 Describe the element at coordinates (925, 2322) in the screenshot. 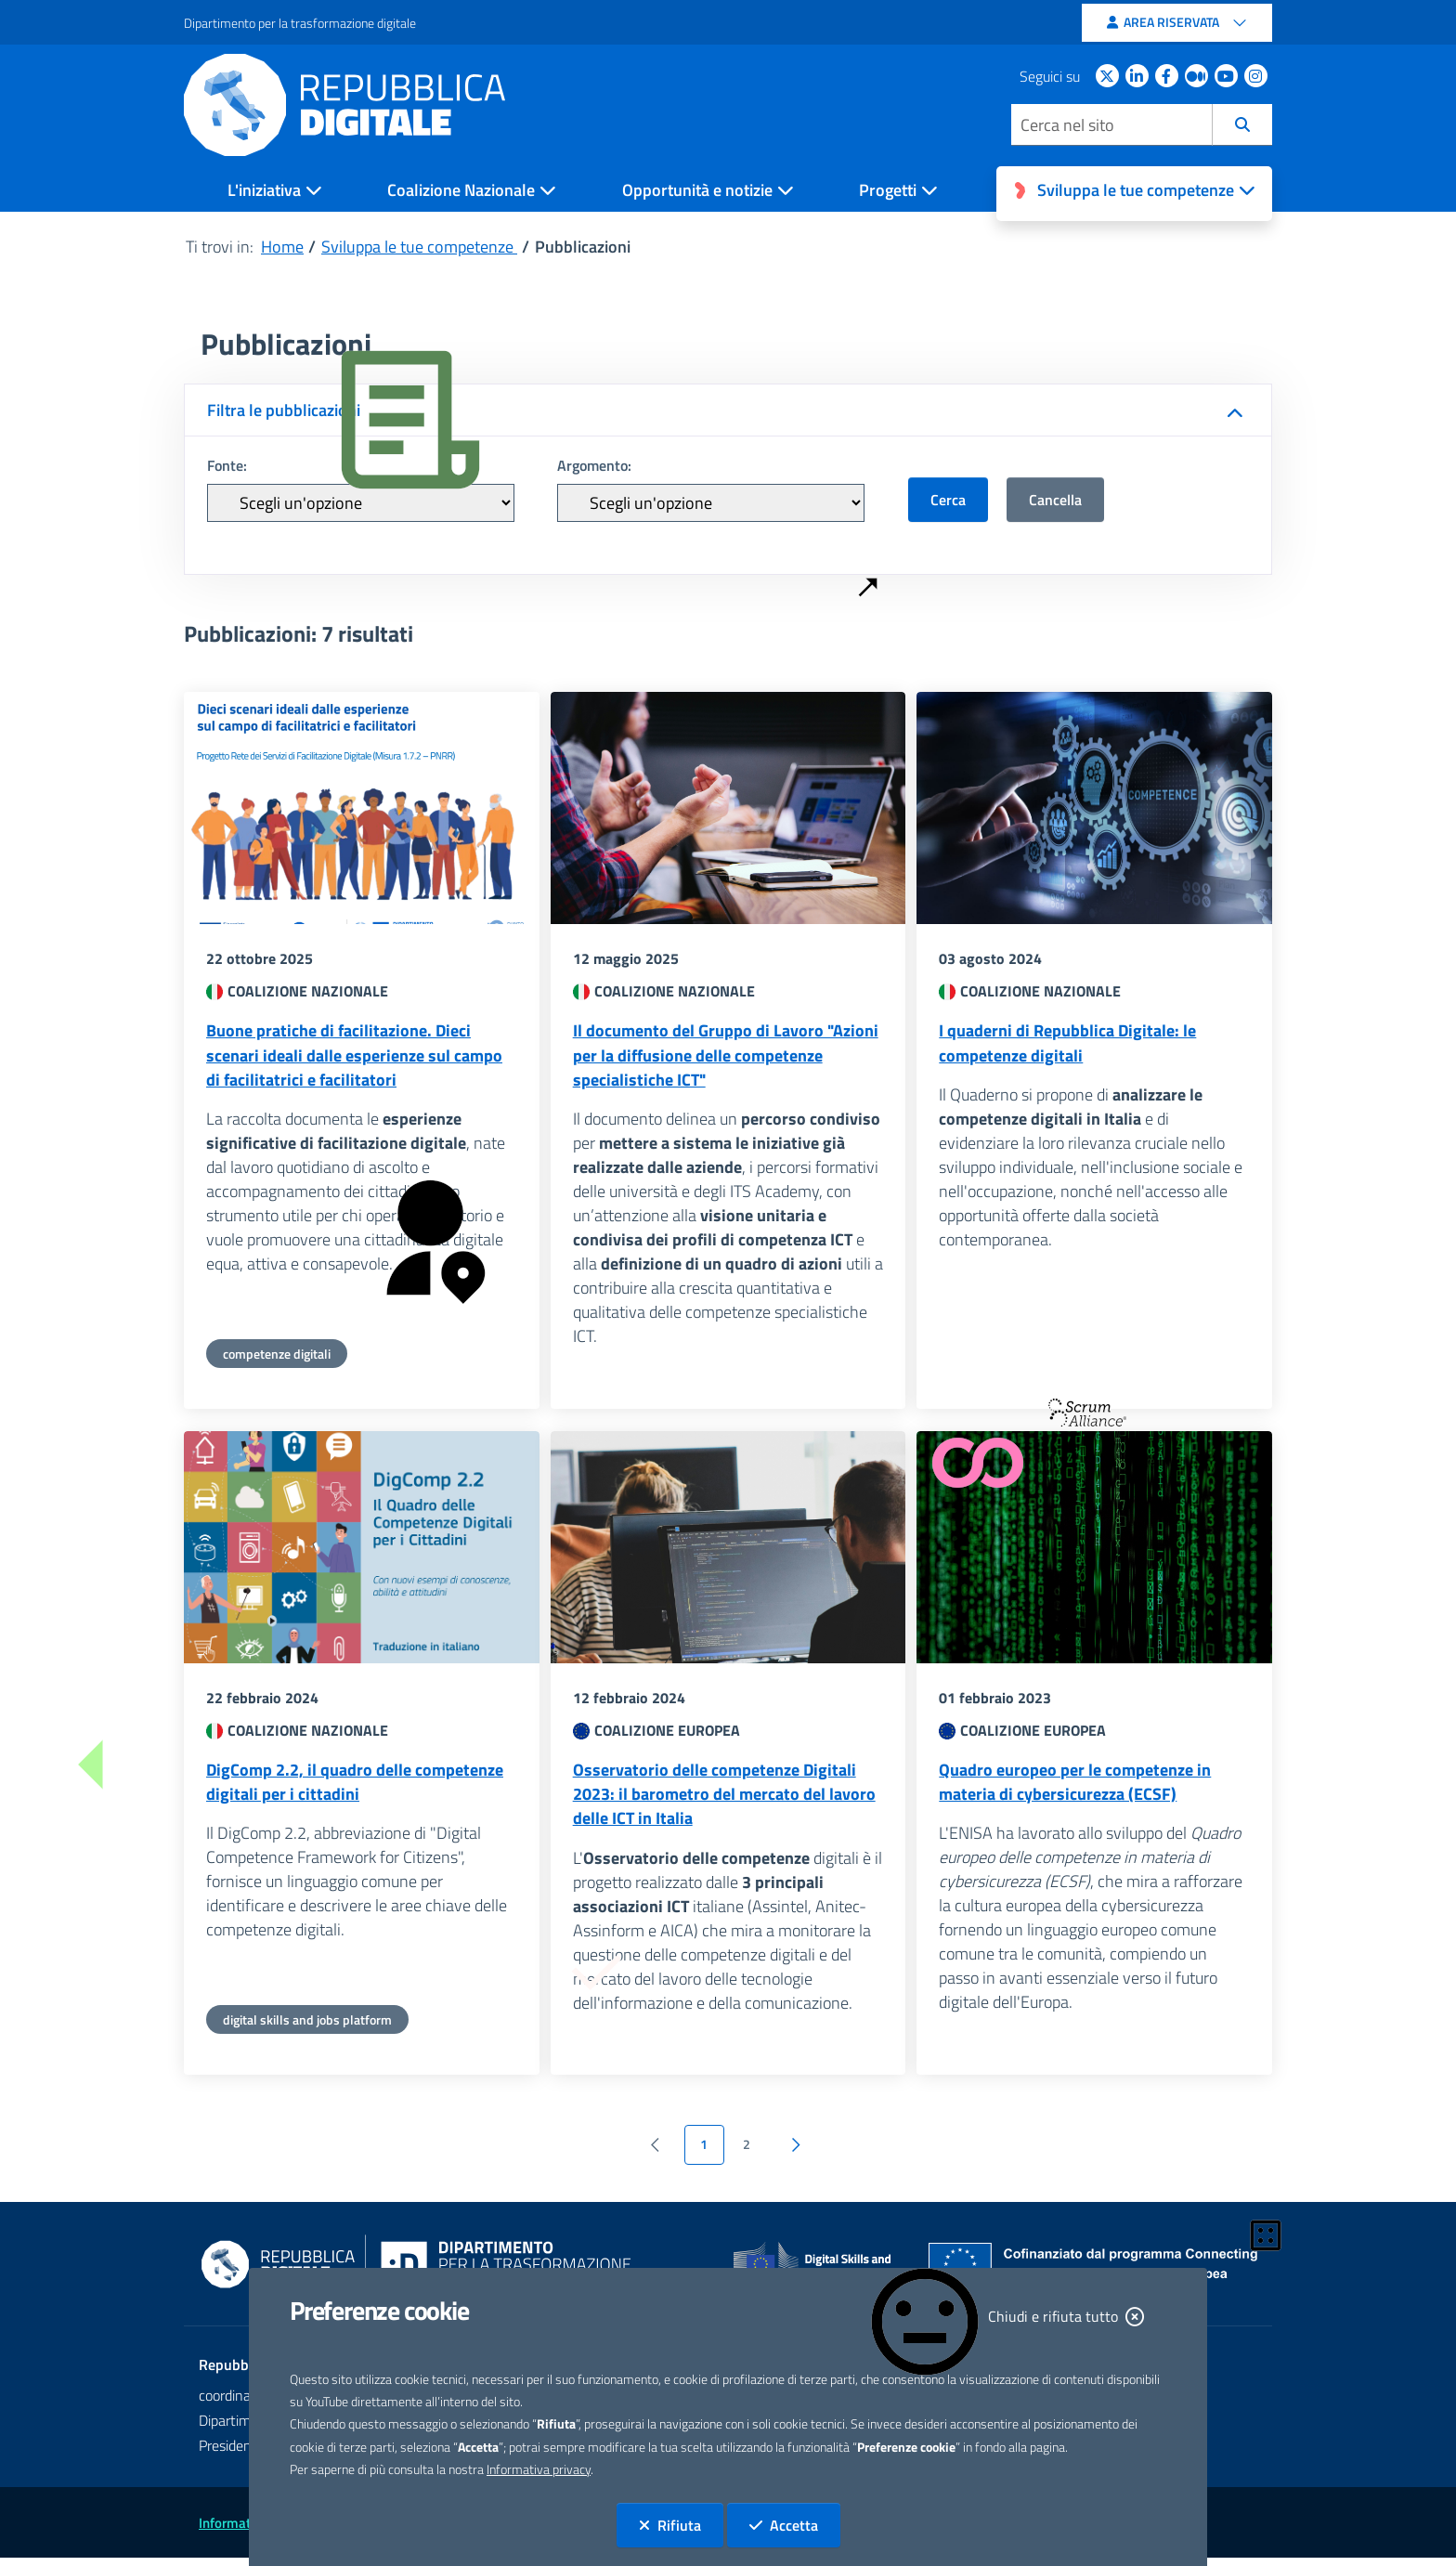

I see `rate your experience as neutral` at that location.